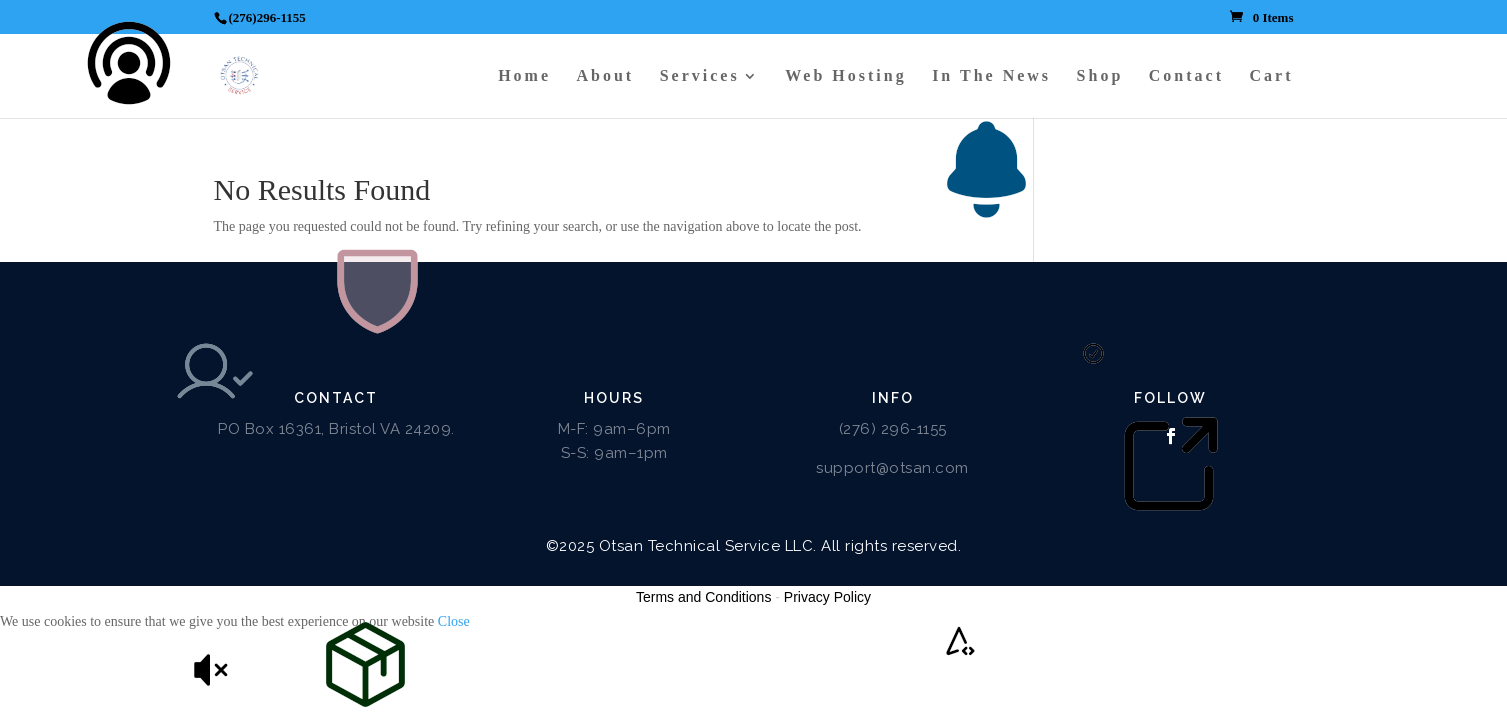  What do you see at coordinates (959, 641) in the screenshot?
I see `access navigation code or routing scripts` at bounding box center [959, 641].